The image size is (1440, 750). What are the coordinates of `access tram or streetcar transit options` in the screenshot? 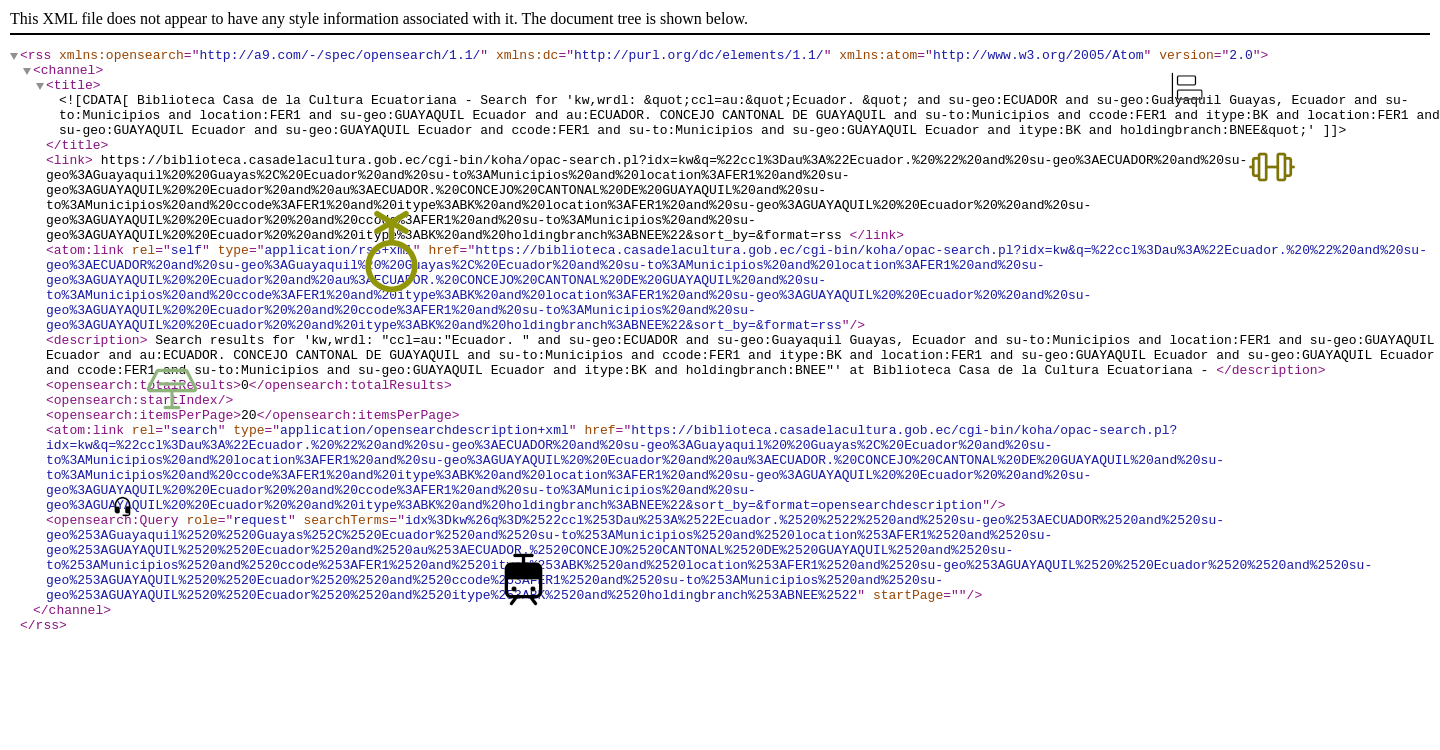 It's located at (523, 579).